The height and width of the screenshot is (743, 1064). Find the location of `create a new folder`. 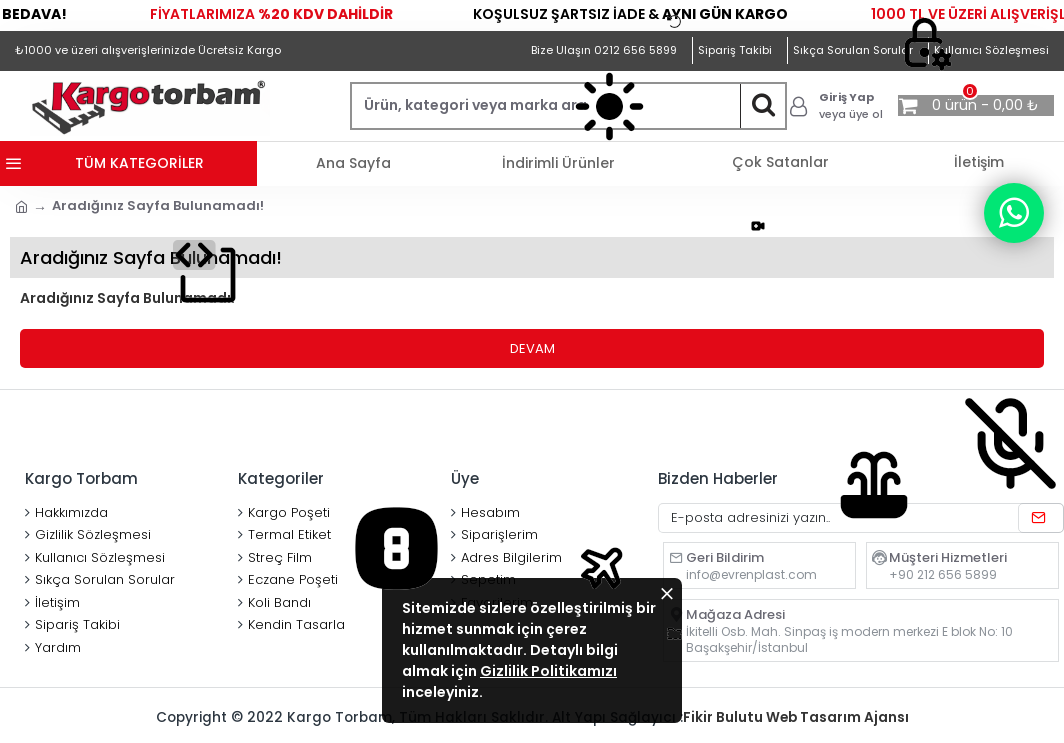

create a new folder is located at coordinates (674, 633).